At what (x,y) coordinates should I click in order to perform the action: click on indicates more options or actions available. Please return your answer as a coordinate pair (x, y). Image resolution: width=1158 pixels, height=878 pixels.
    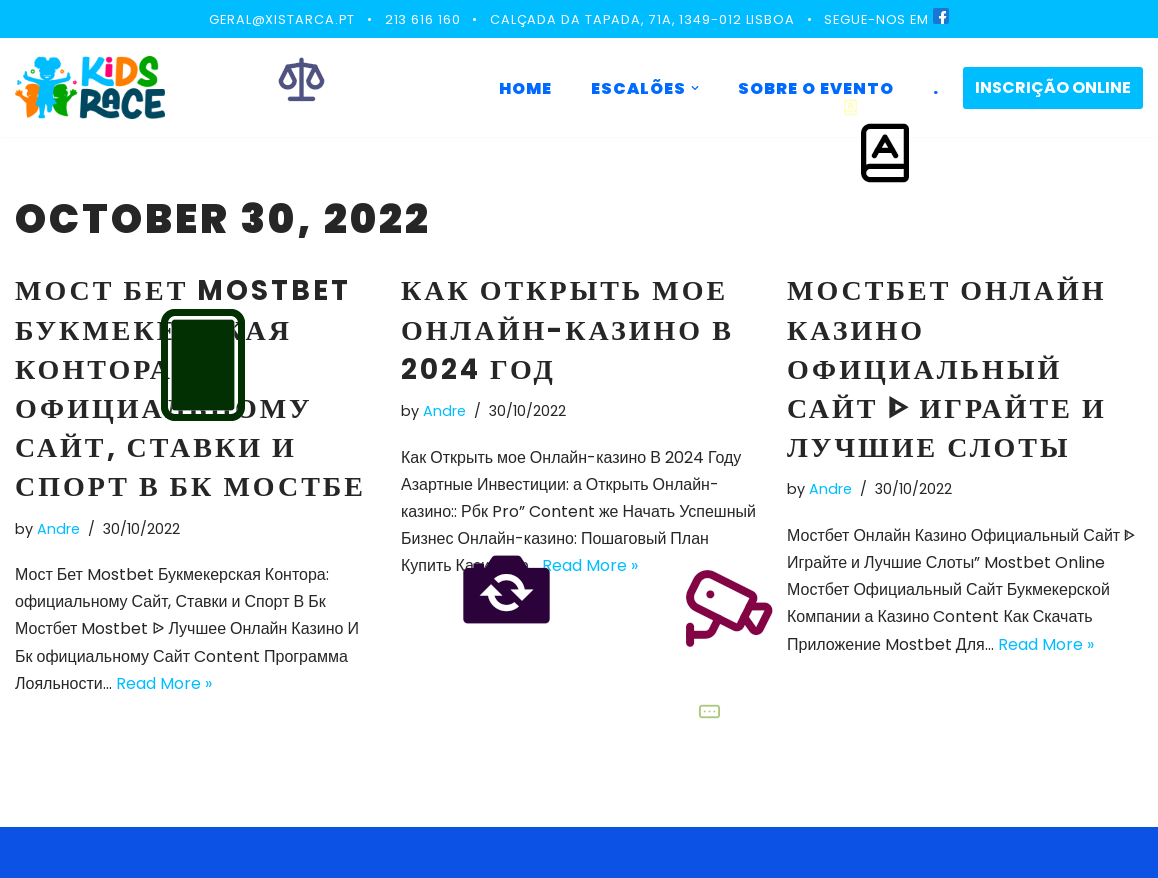
    Looking at the image, I should click on (709, 711).